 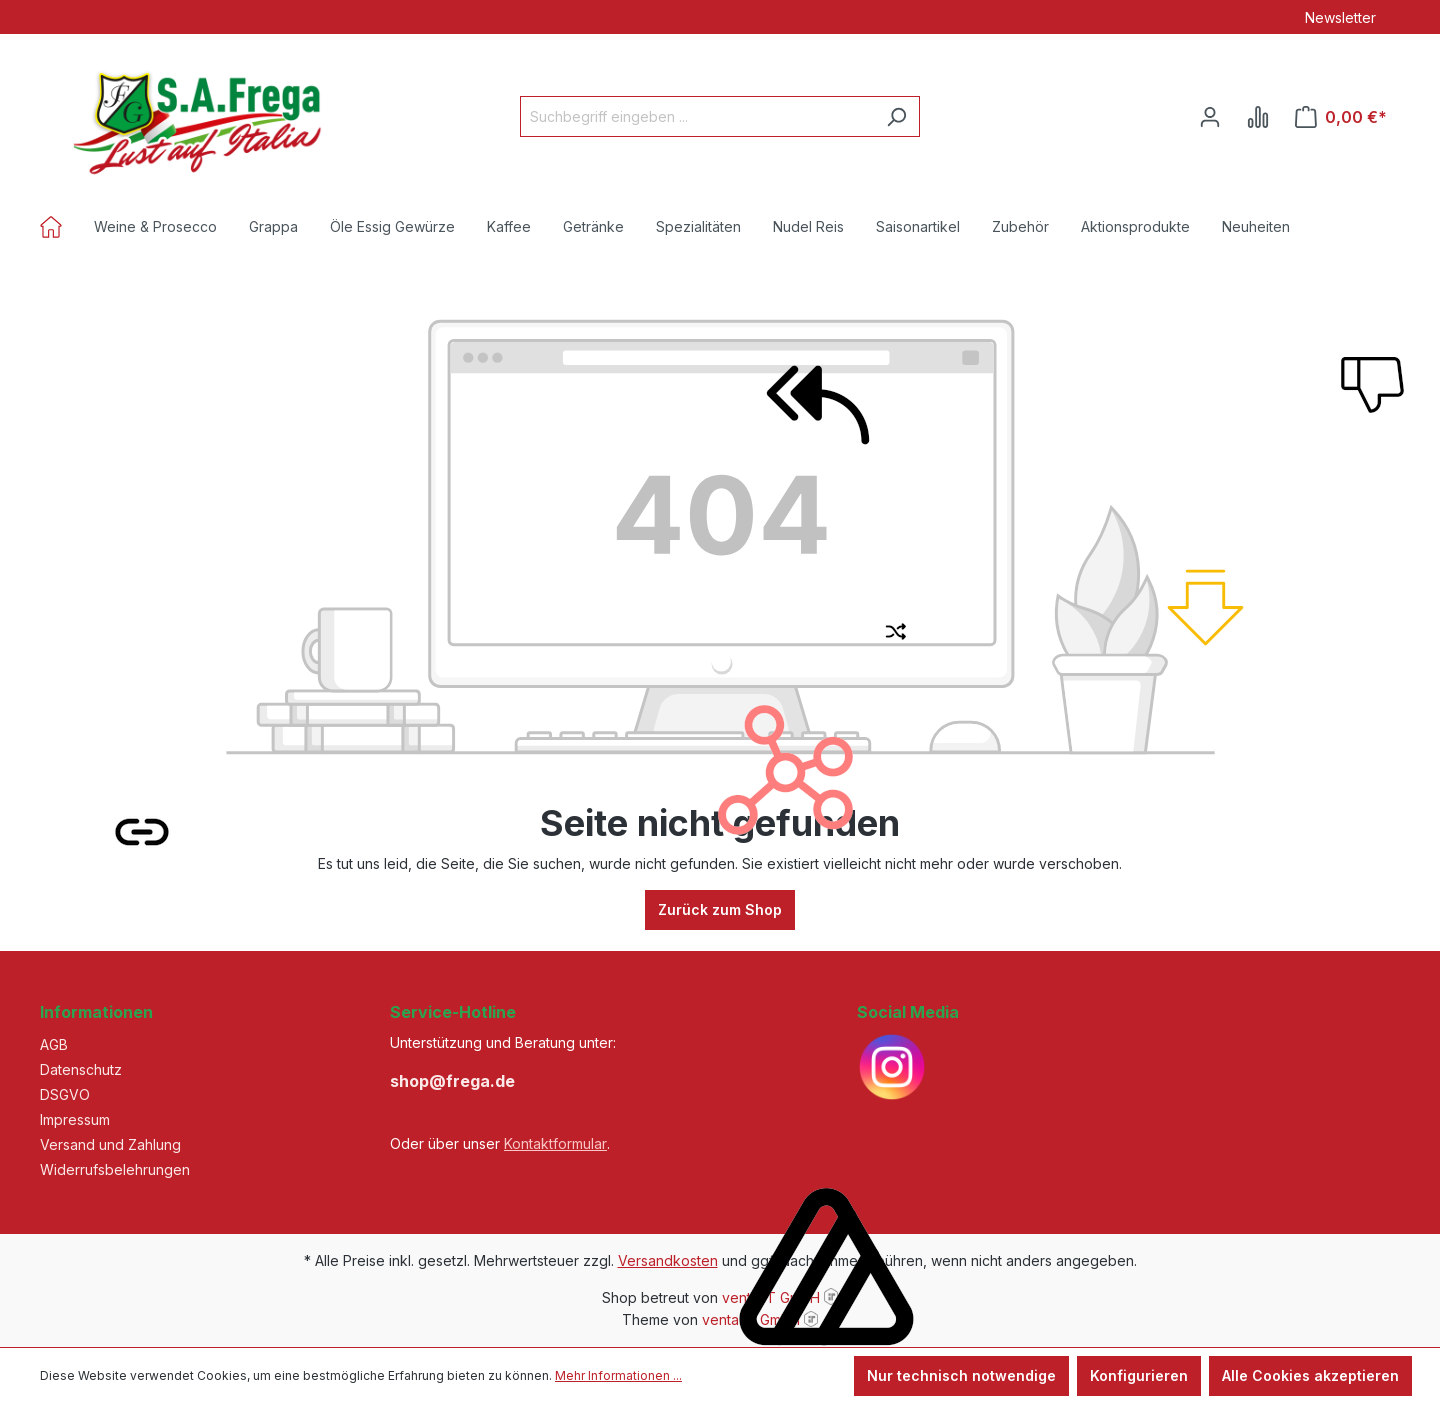 What do you see at coordinates (818, 405) in the screenshot?
I see `reply all to a message or email` at bounding box center [818, 405].